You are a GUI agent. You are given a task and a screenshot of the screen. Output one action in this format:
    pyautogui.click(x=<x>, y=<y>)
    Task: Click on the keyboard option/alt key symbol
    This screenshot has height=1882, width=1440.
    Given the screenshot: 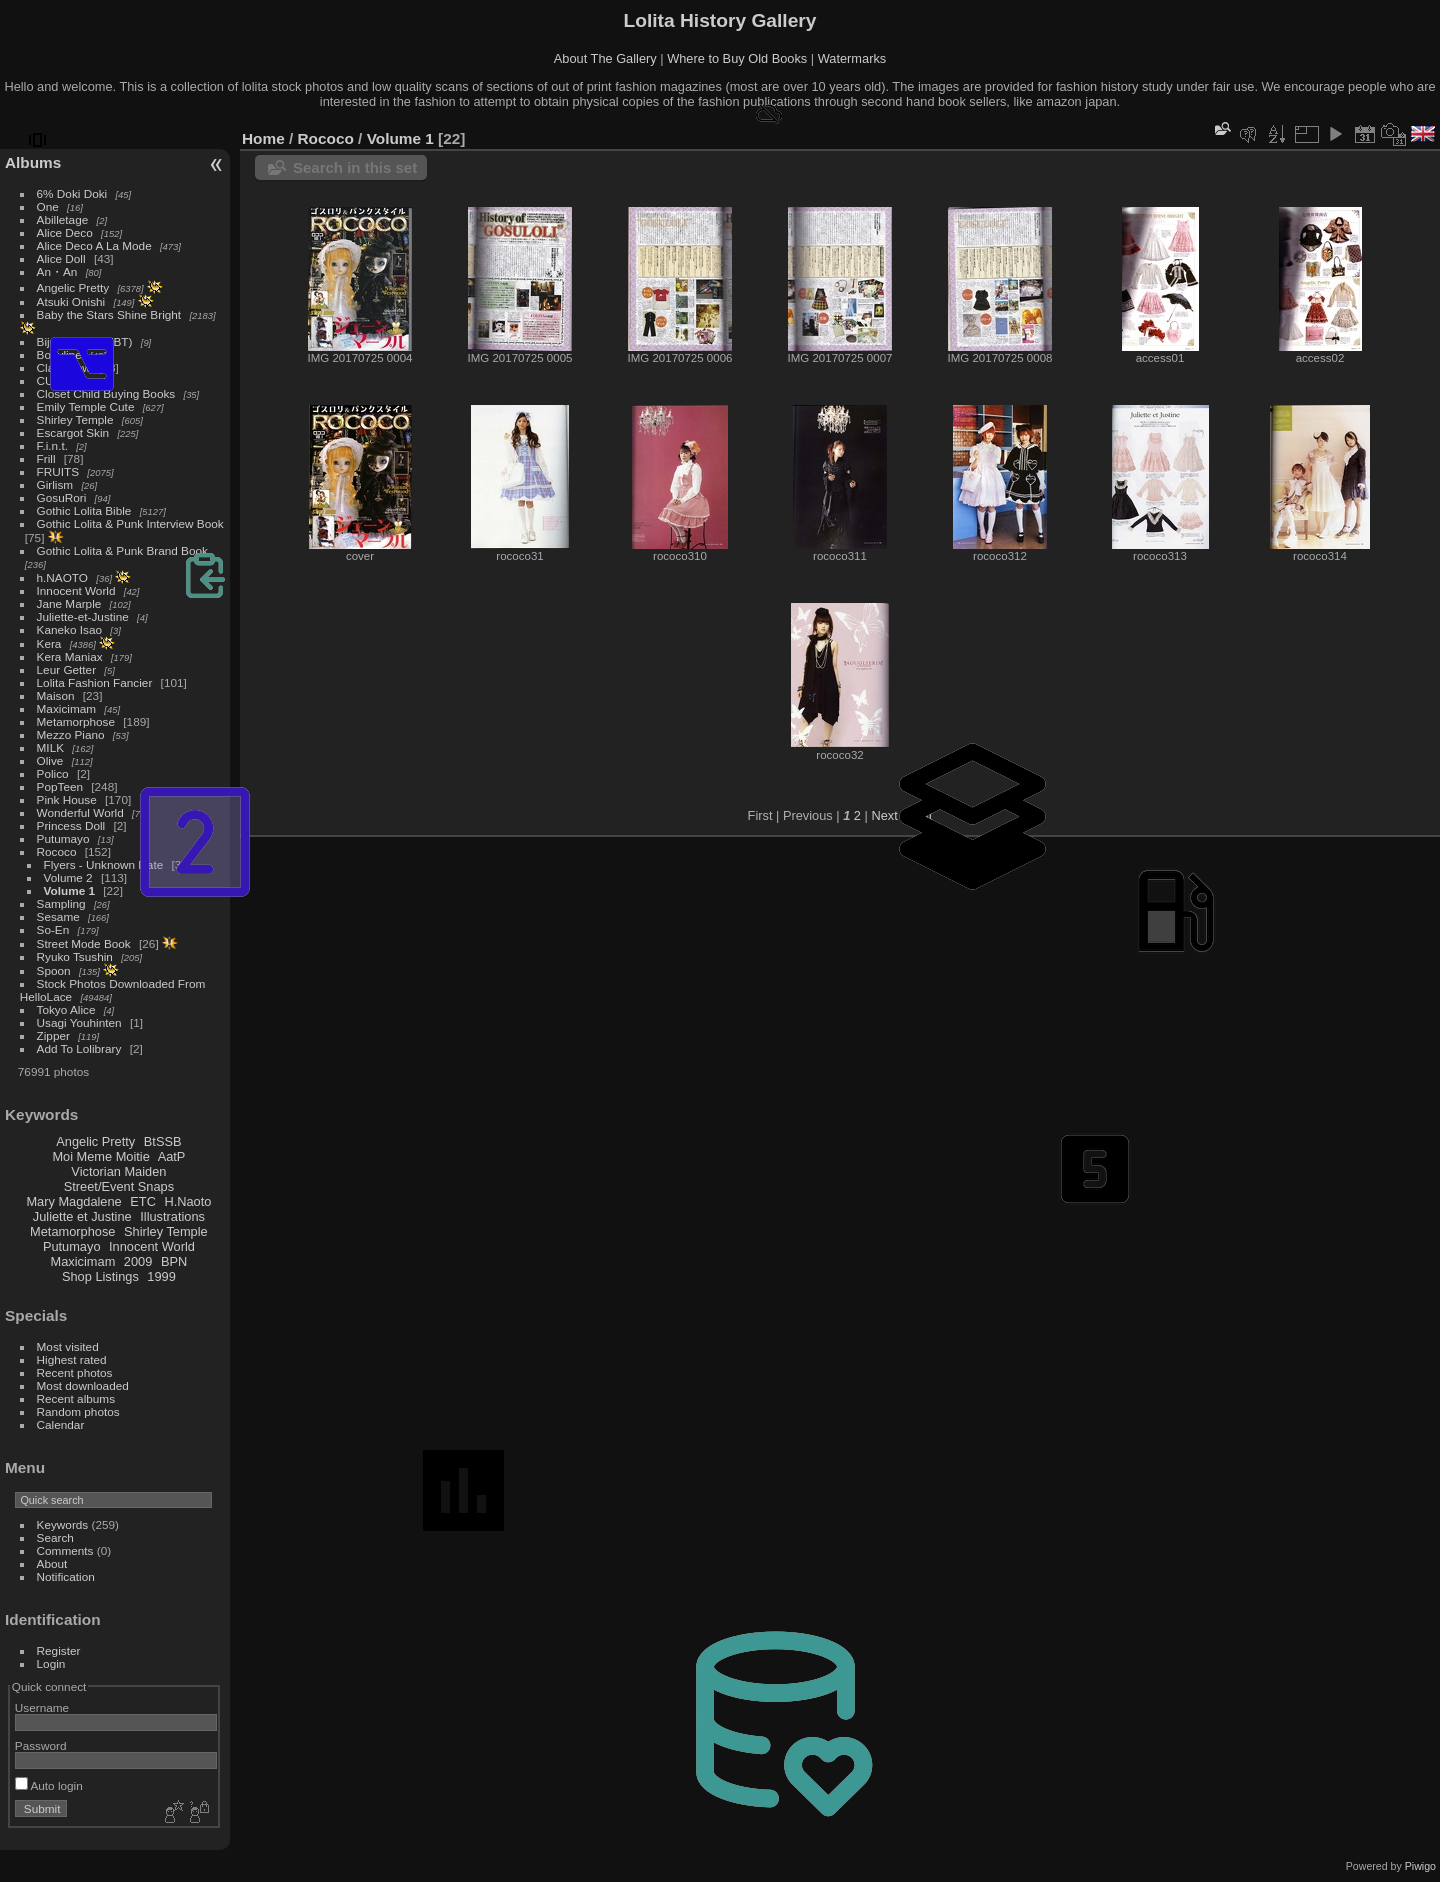 What is the action you would take?
    pyautogui.click(x=82, y=364)
    